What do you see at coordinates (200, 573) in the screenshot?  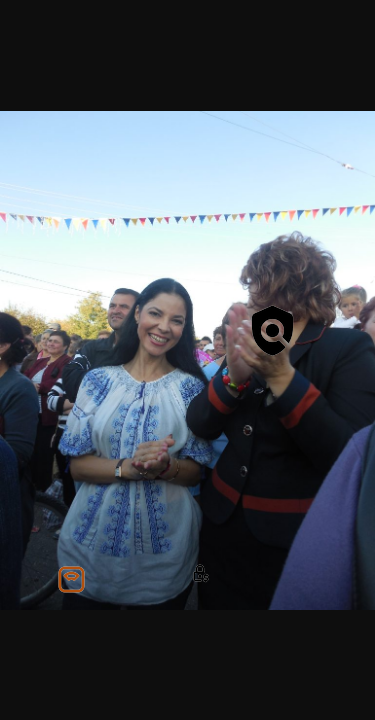 I see `indicates content requires payment to access` at bounding box center [200, 573].